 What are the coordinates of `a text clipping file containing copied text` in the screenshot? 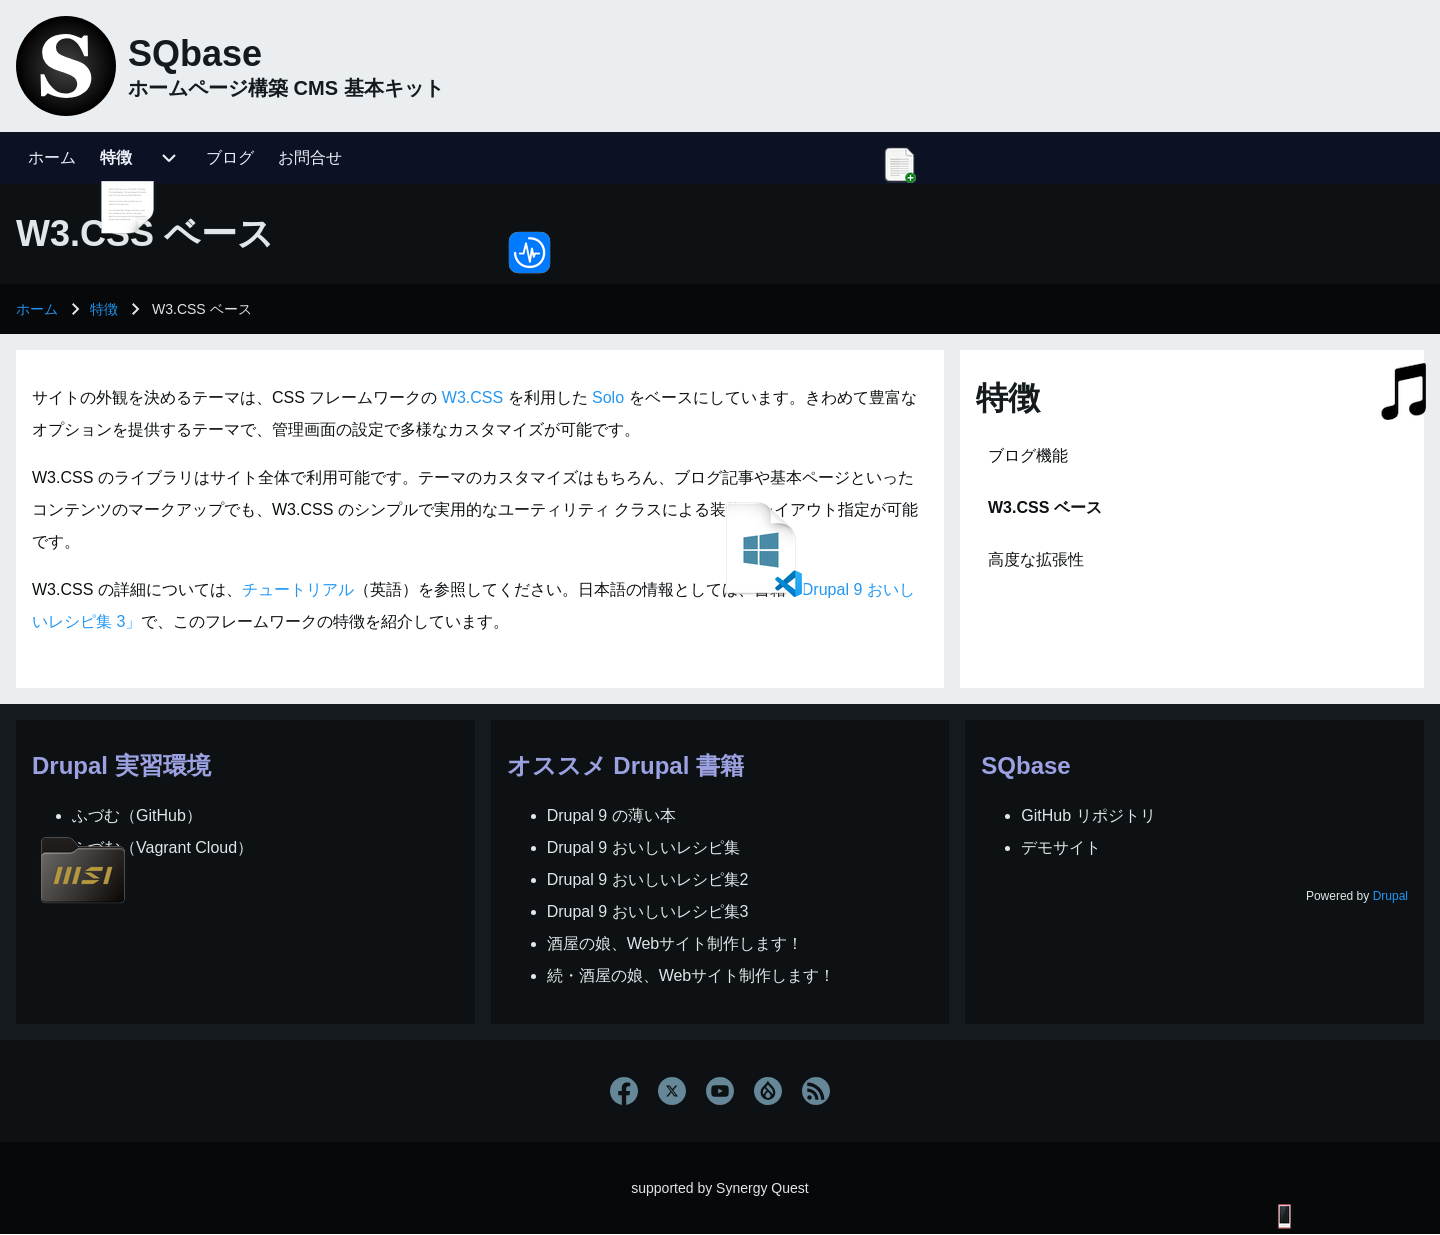 It's located at (127, 208).